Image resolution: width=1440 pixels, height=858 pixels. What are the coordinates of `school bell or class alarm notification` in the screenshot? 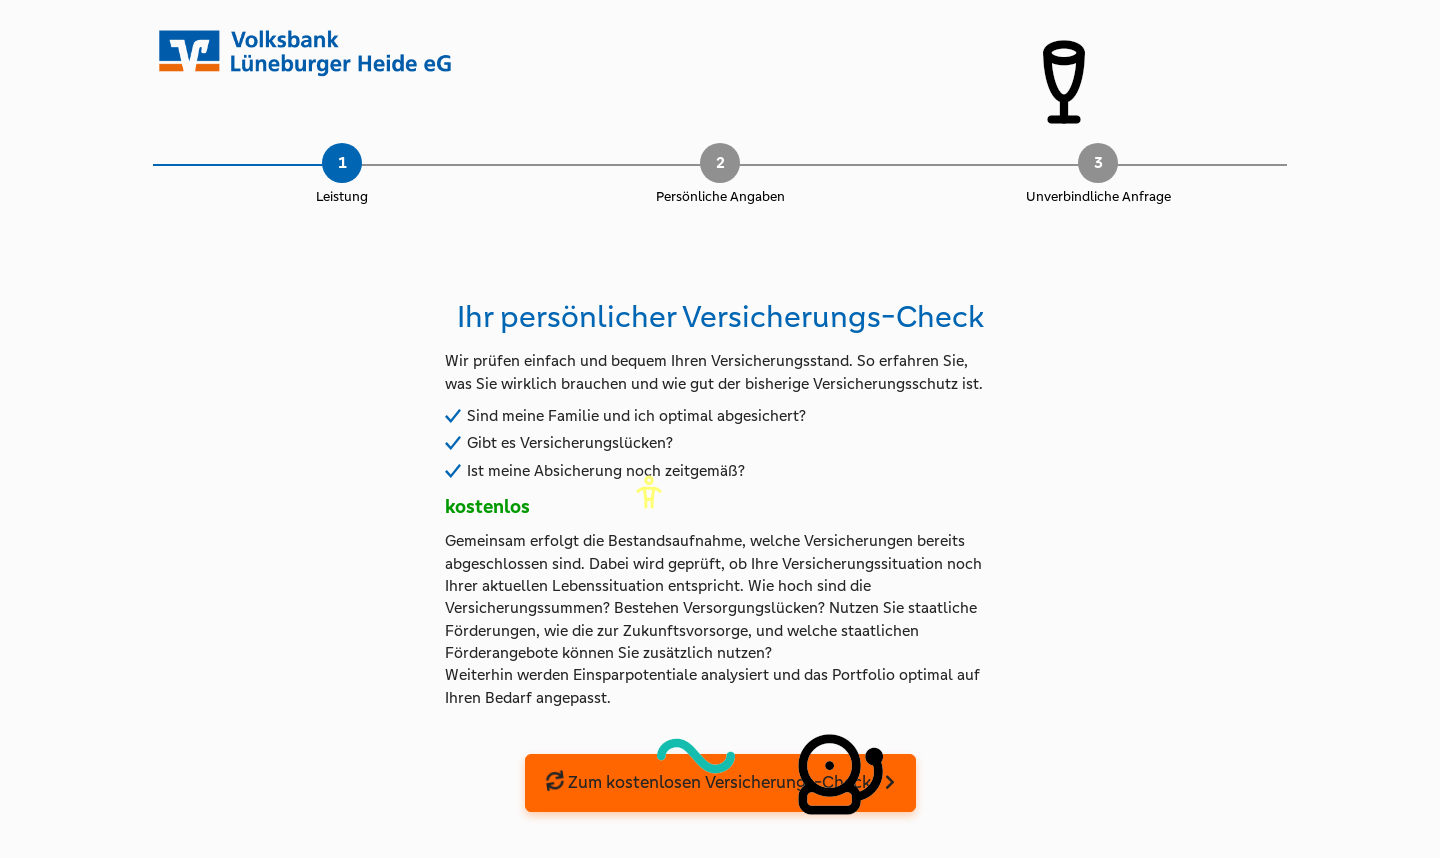 It's located at (838, 774).